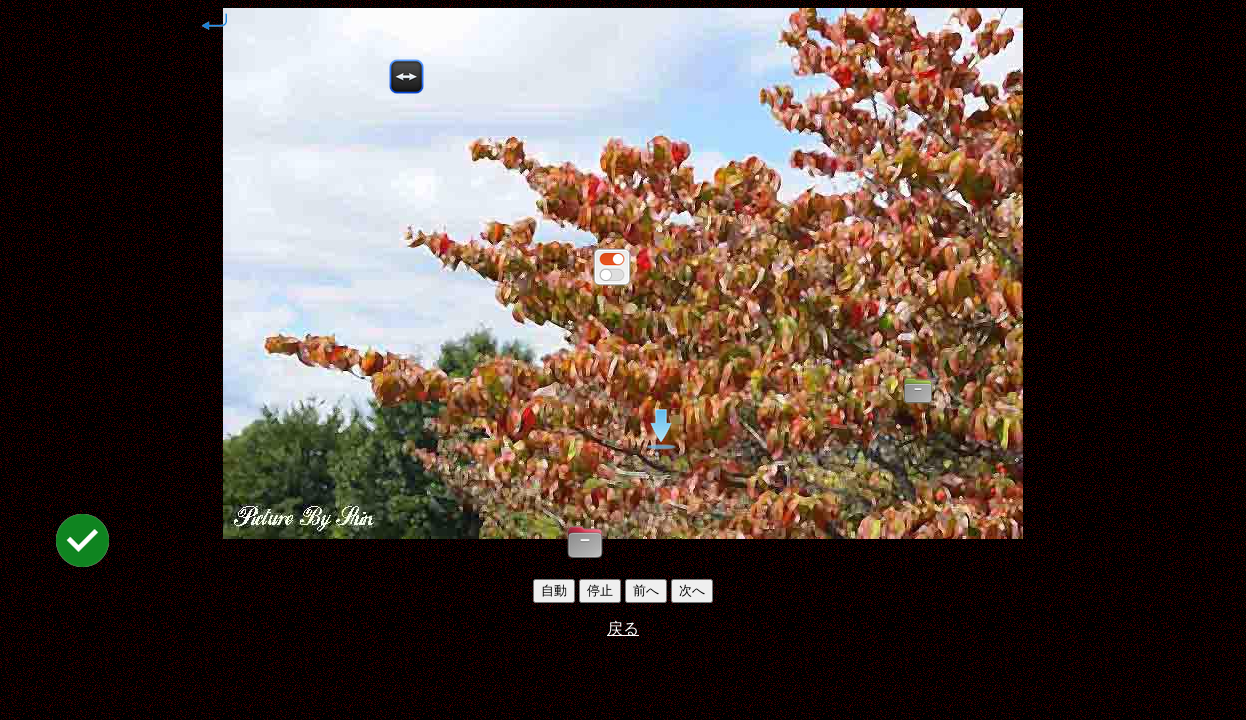 Image resolution: width=1246 pixels, height=720 pixels. What do you see at coordinates (82, 540) in the screenshot?
I see `confirm or accept an action` at bounding box center [82, 540].